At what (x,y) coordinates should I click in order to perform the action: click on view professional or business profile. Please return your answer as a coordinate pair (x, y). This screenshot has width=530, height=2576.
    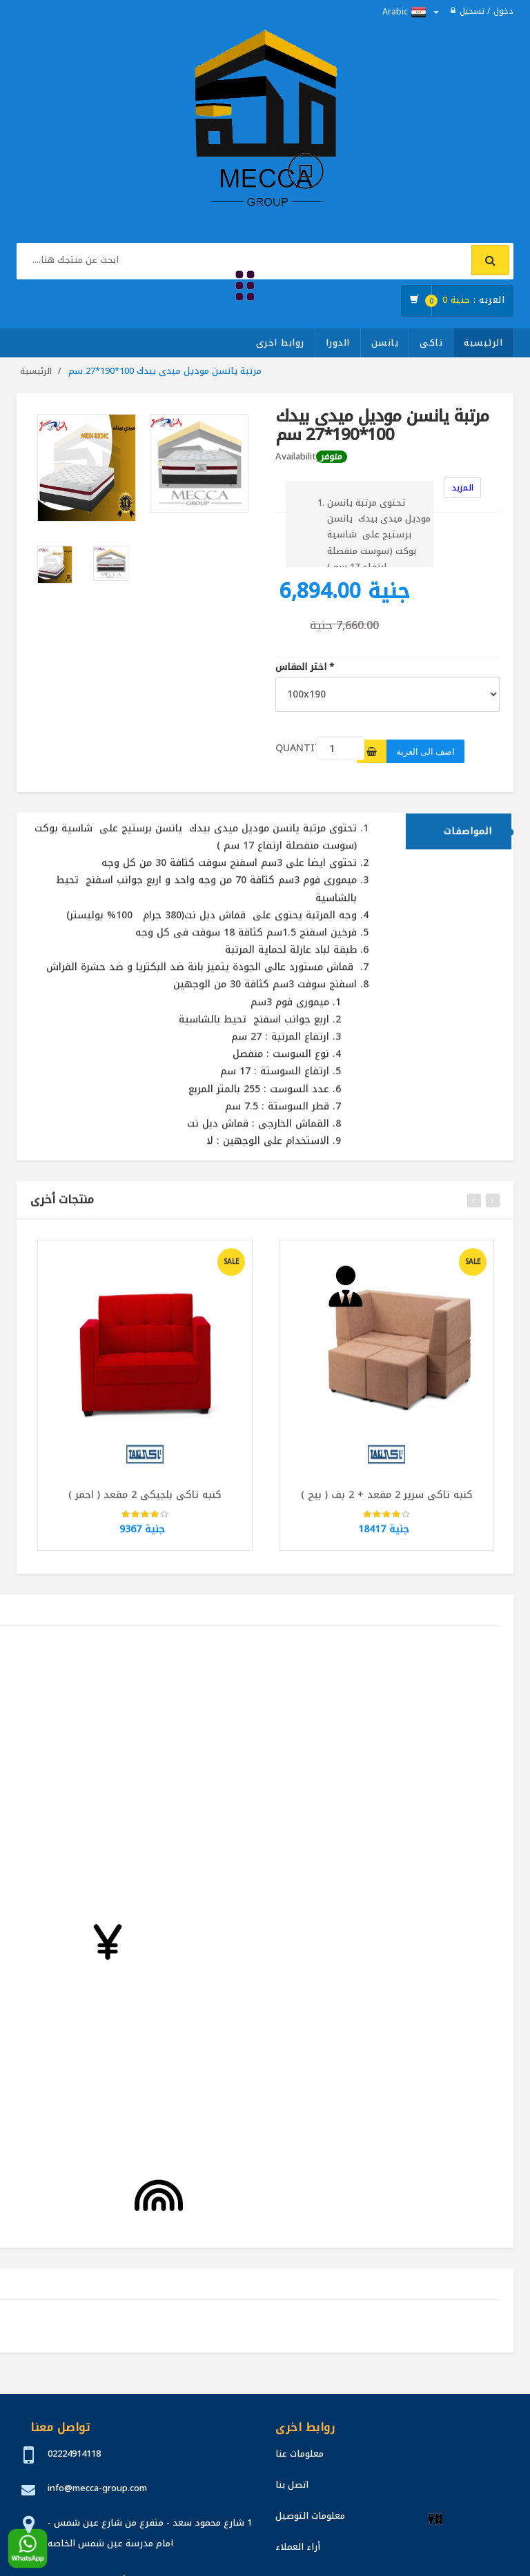
    Looking at the image, I should click on (346, 1286).